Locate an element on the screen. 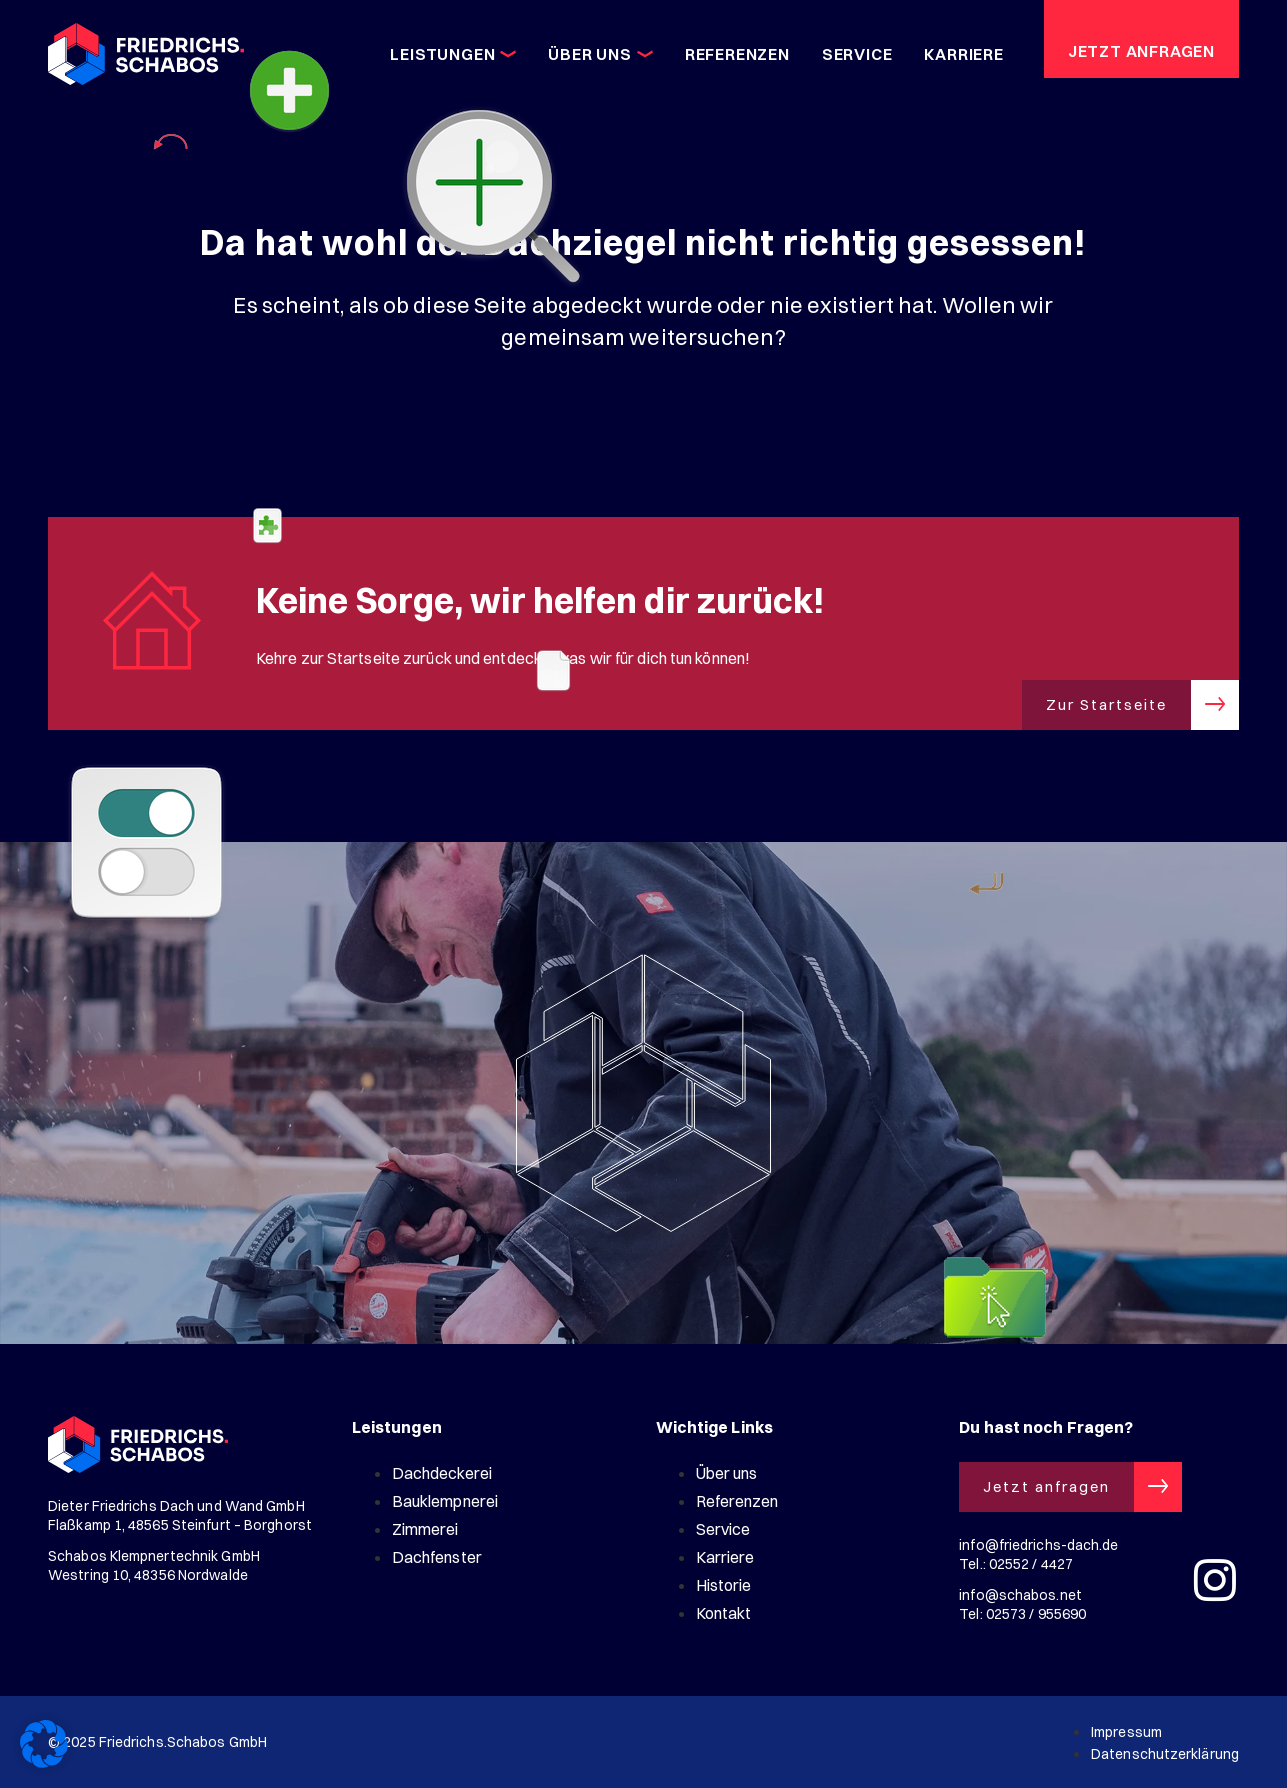  open gnome tweaks settings application is located at coordinates (146, 842).